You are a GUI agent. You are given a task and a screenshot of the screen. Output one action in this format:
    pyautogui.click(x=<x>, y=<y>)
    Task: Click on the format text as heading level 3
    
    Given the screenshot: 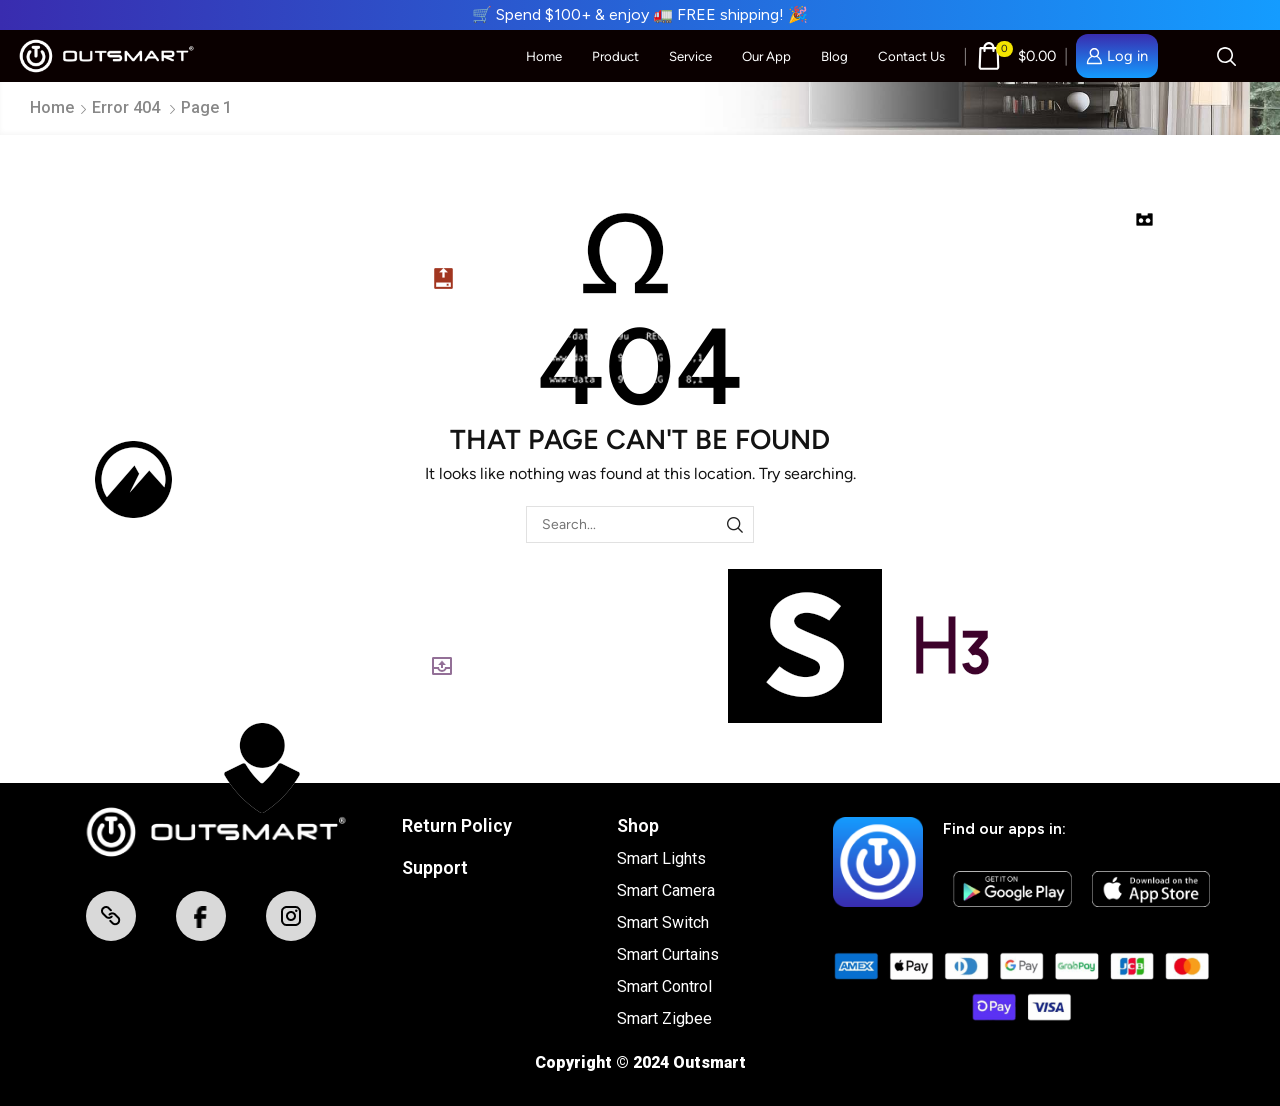 What is the action you would take?
    pyautogui.click(x=952, y=645)
    